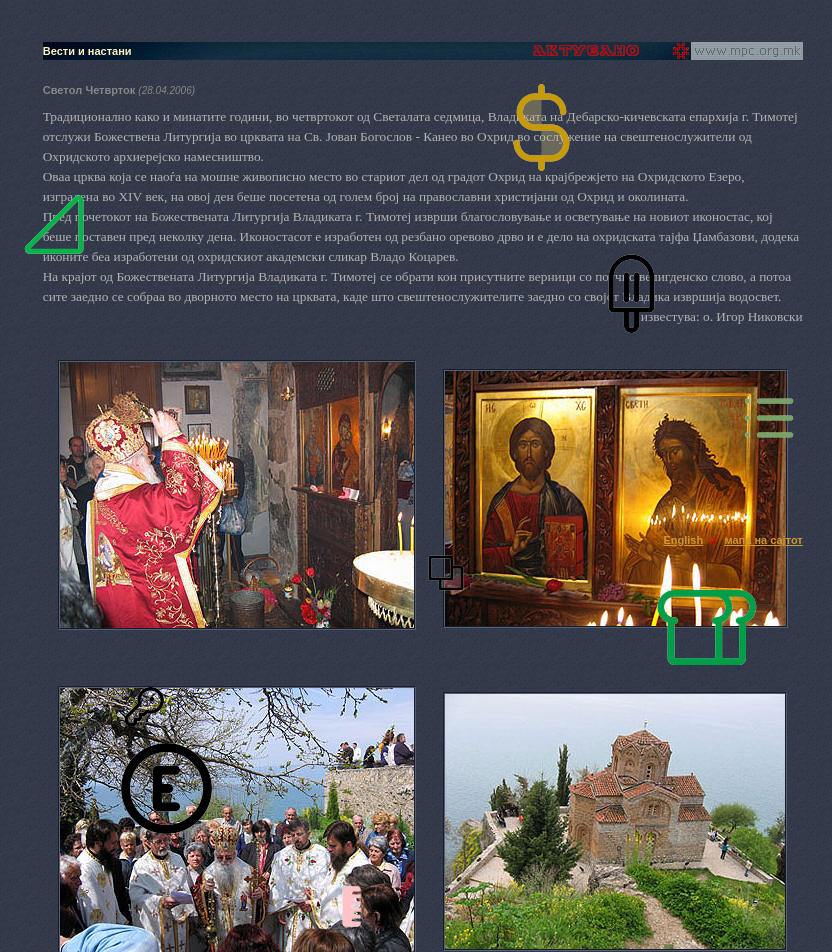  Describe the element at coordinates (351, 906) in the screenshot. I see `measure vertical height or length` at that location.